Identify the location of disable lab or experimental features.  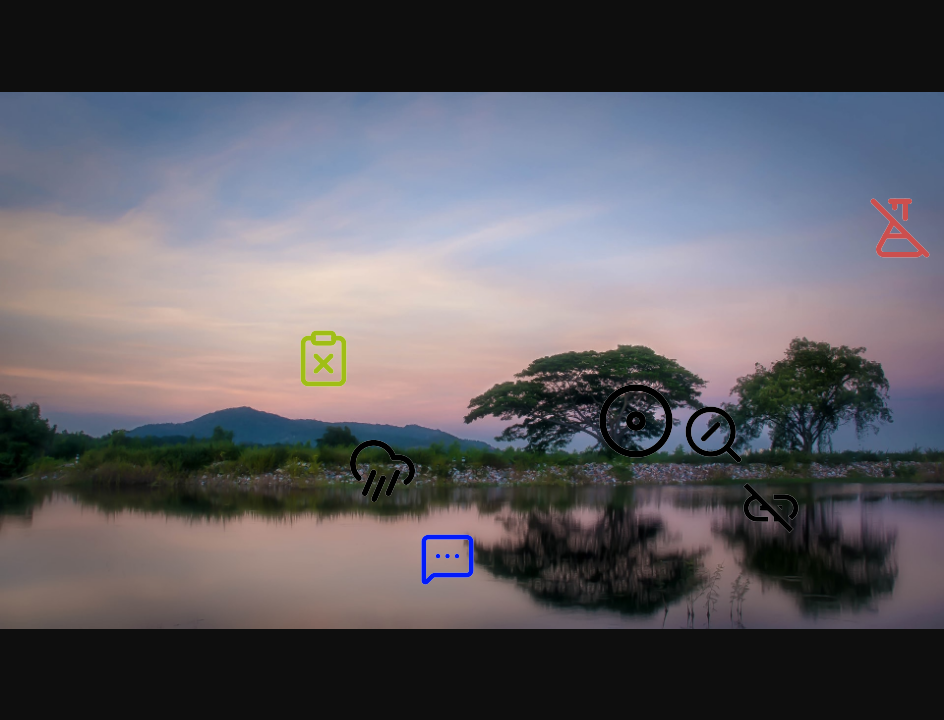
(900, 228).